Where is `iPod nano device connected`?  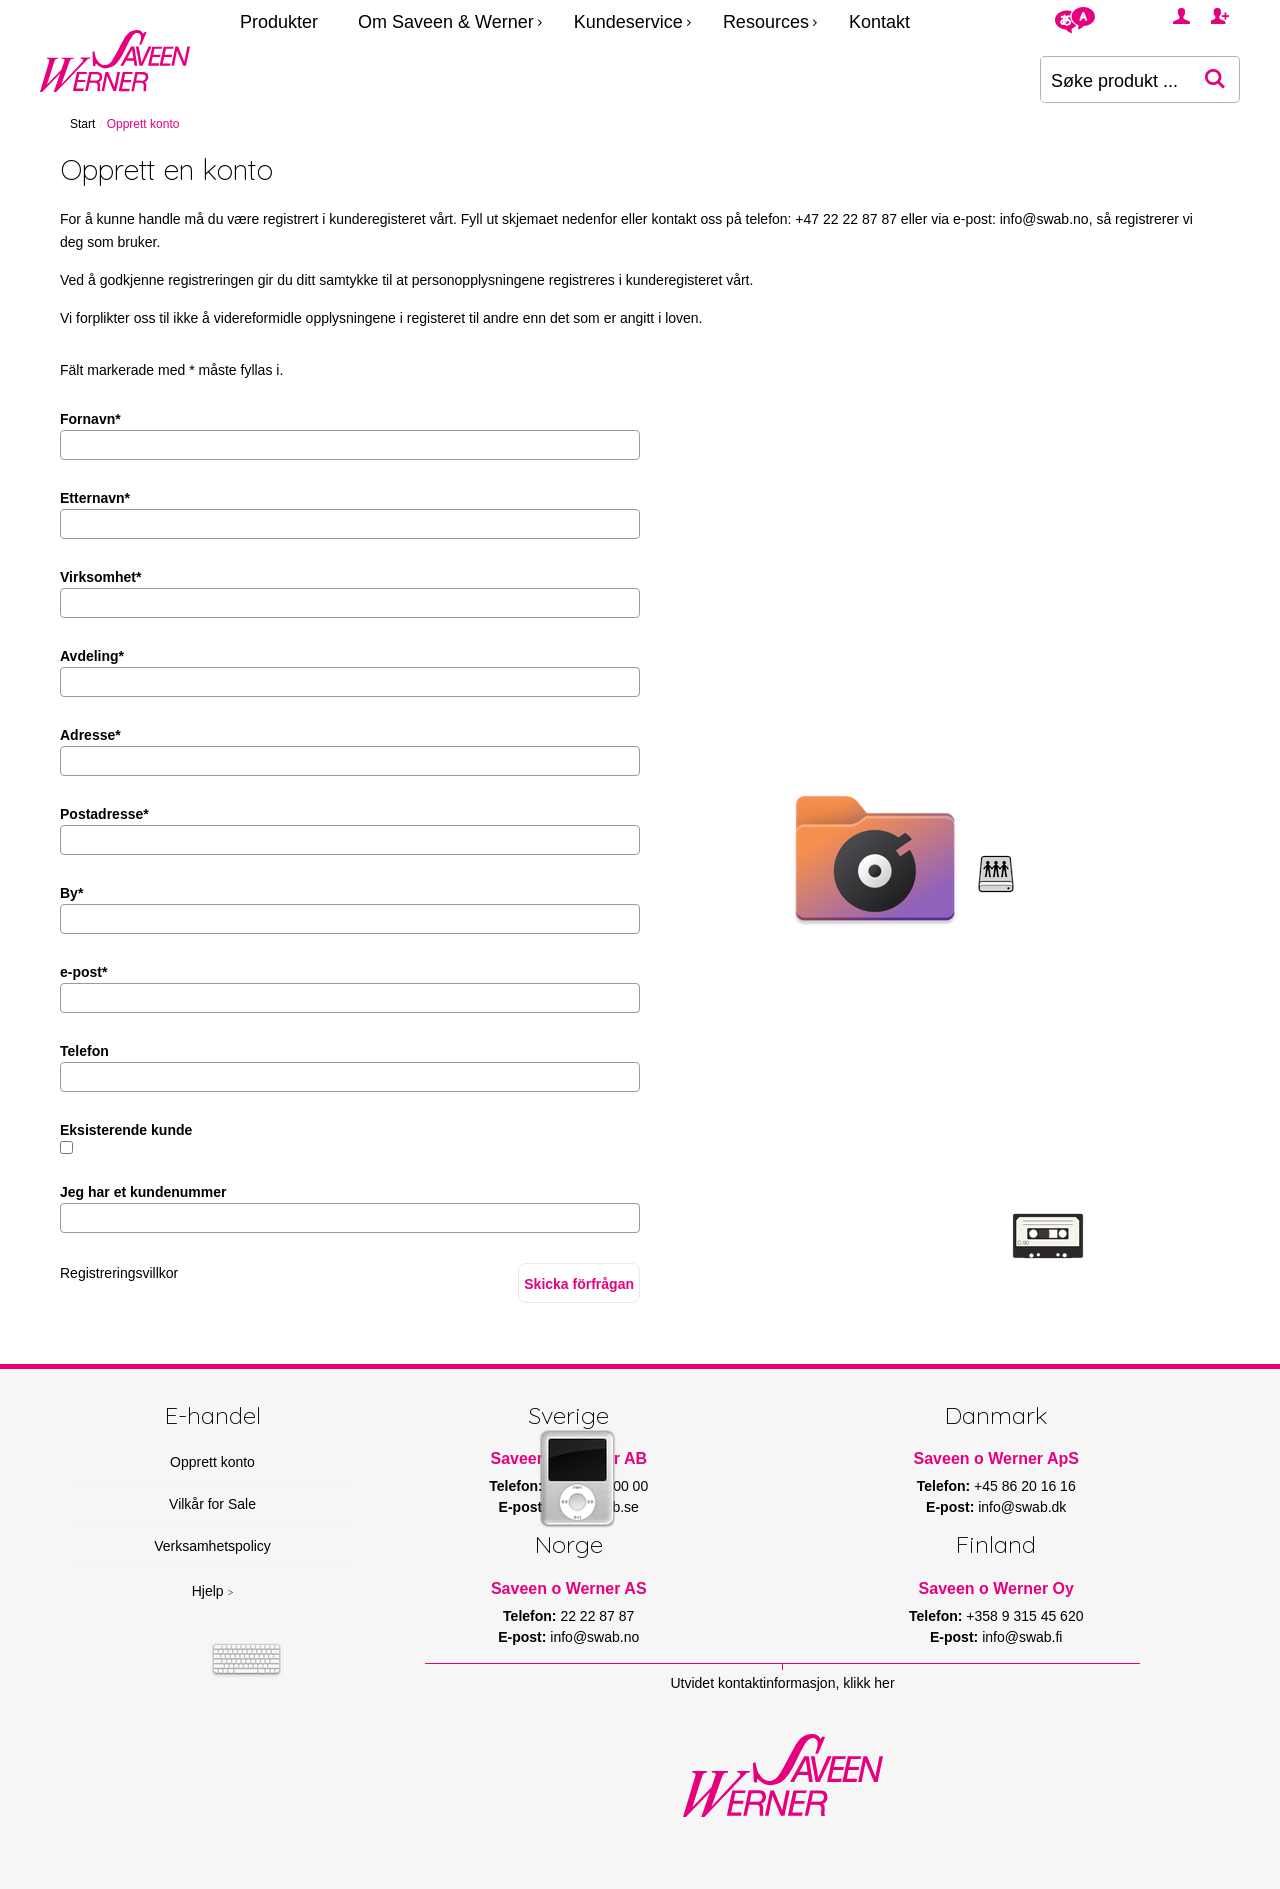
iPod nano device connected is located at coordinates (577, 1456).